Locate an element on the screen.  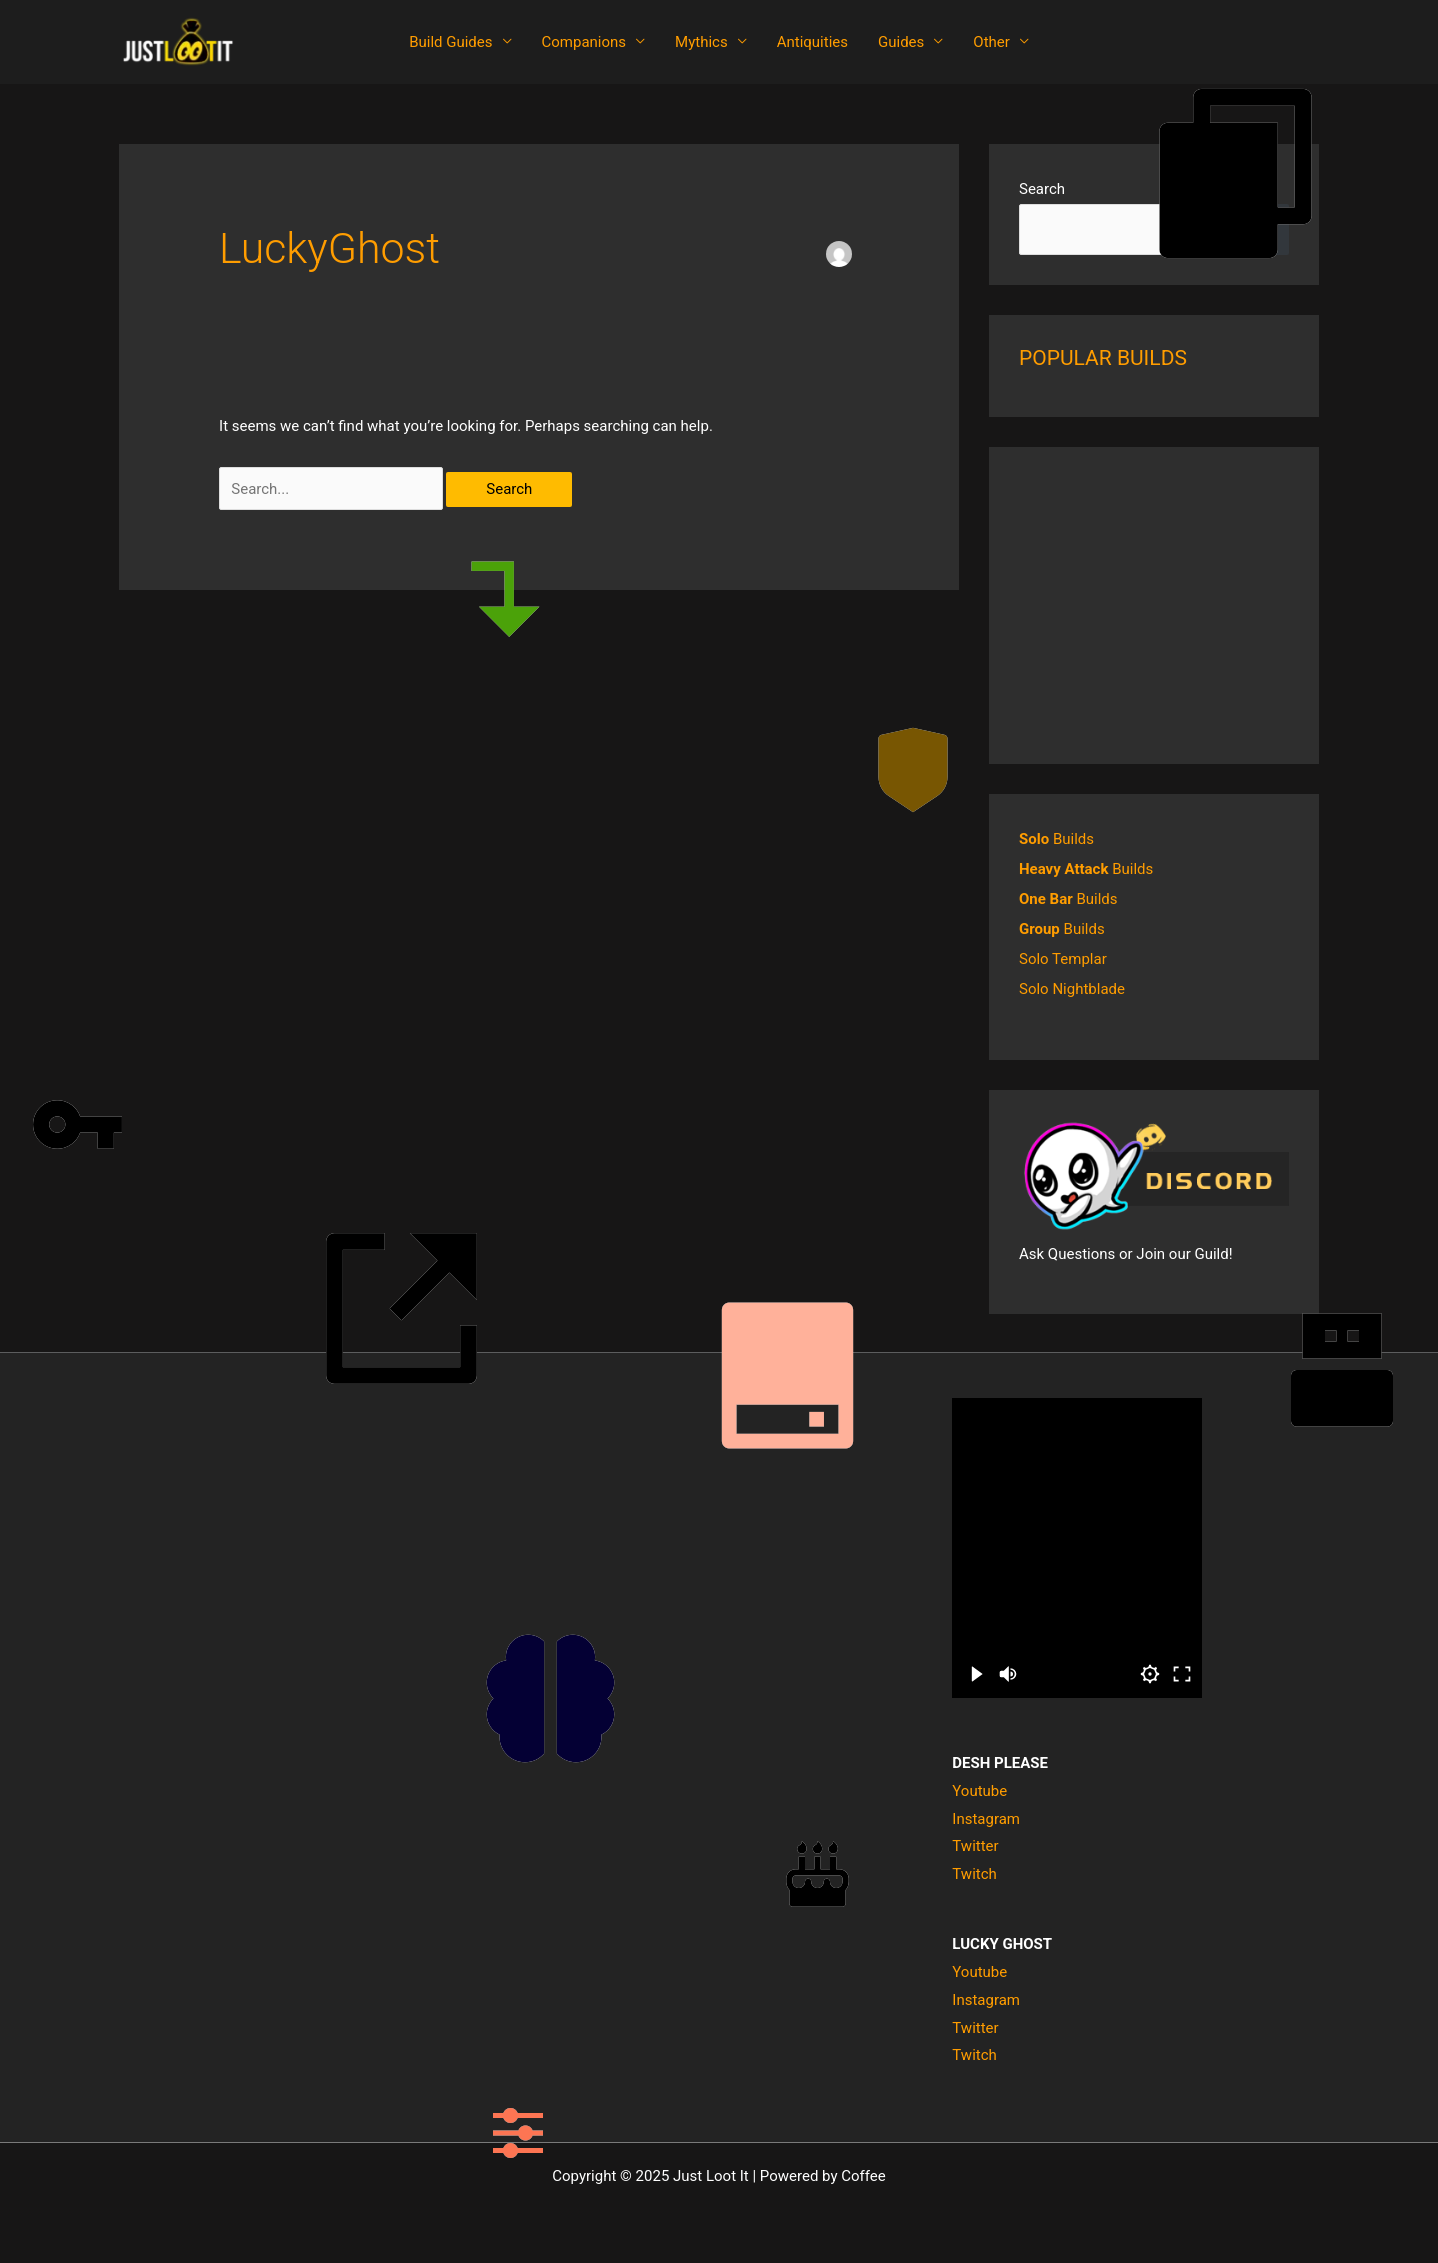
indicates secure or protected status is located at coordinates (913, 770).